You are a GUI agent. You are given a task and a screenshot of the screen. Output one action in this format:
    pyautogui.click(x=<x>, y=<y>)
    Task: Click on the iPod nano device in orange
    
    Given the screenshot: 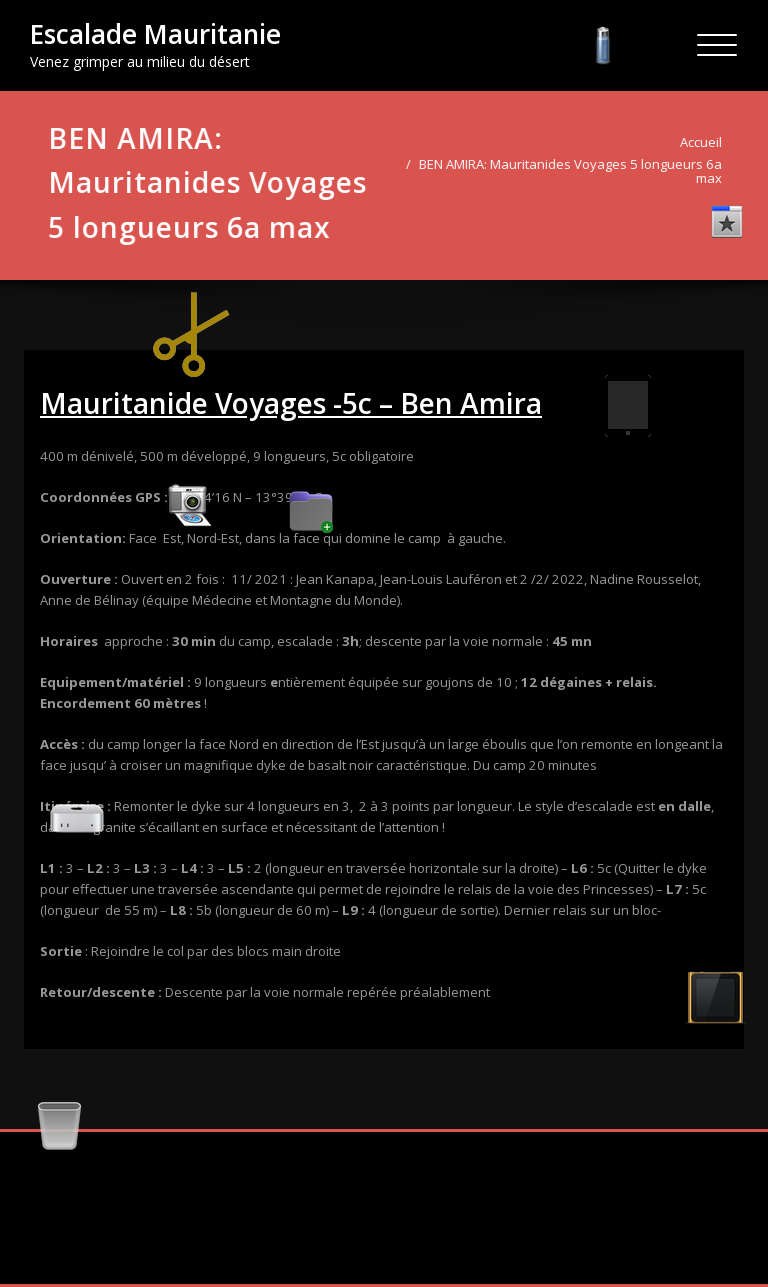 What is the action you would take?
    pyautogui.click(x=715, y=997)
    